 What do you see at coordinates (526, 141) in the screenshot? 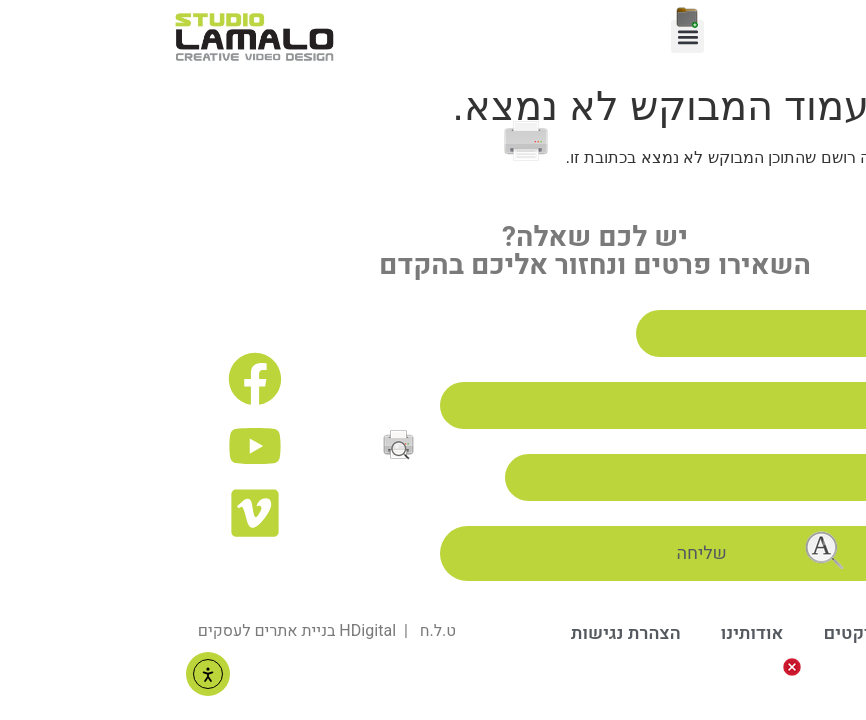
I see `print current document or page` at bounding box center [526, 141].